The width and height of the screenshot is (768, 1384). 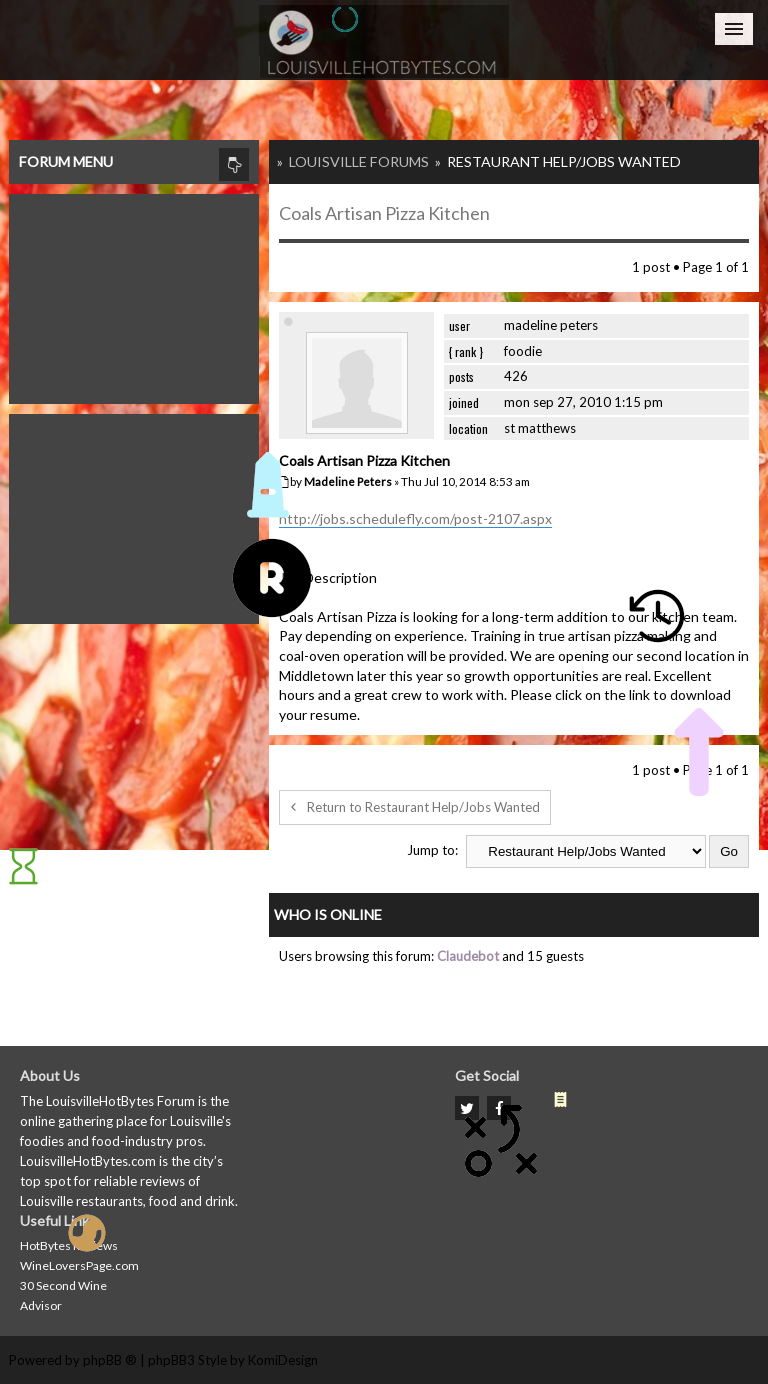 I want to click on access global or international settings, so click(x=87, y=1233).